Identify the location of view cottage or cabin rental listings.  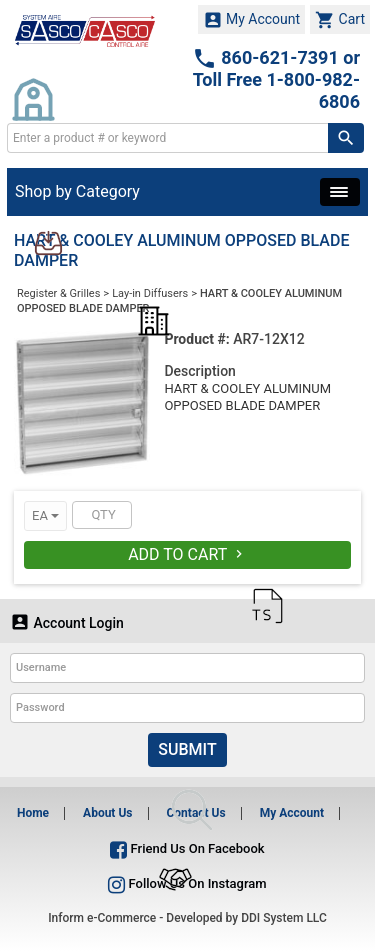
(33, 99).